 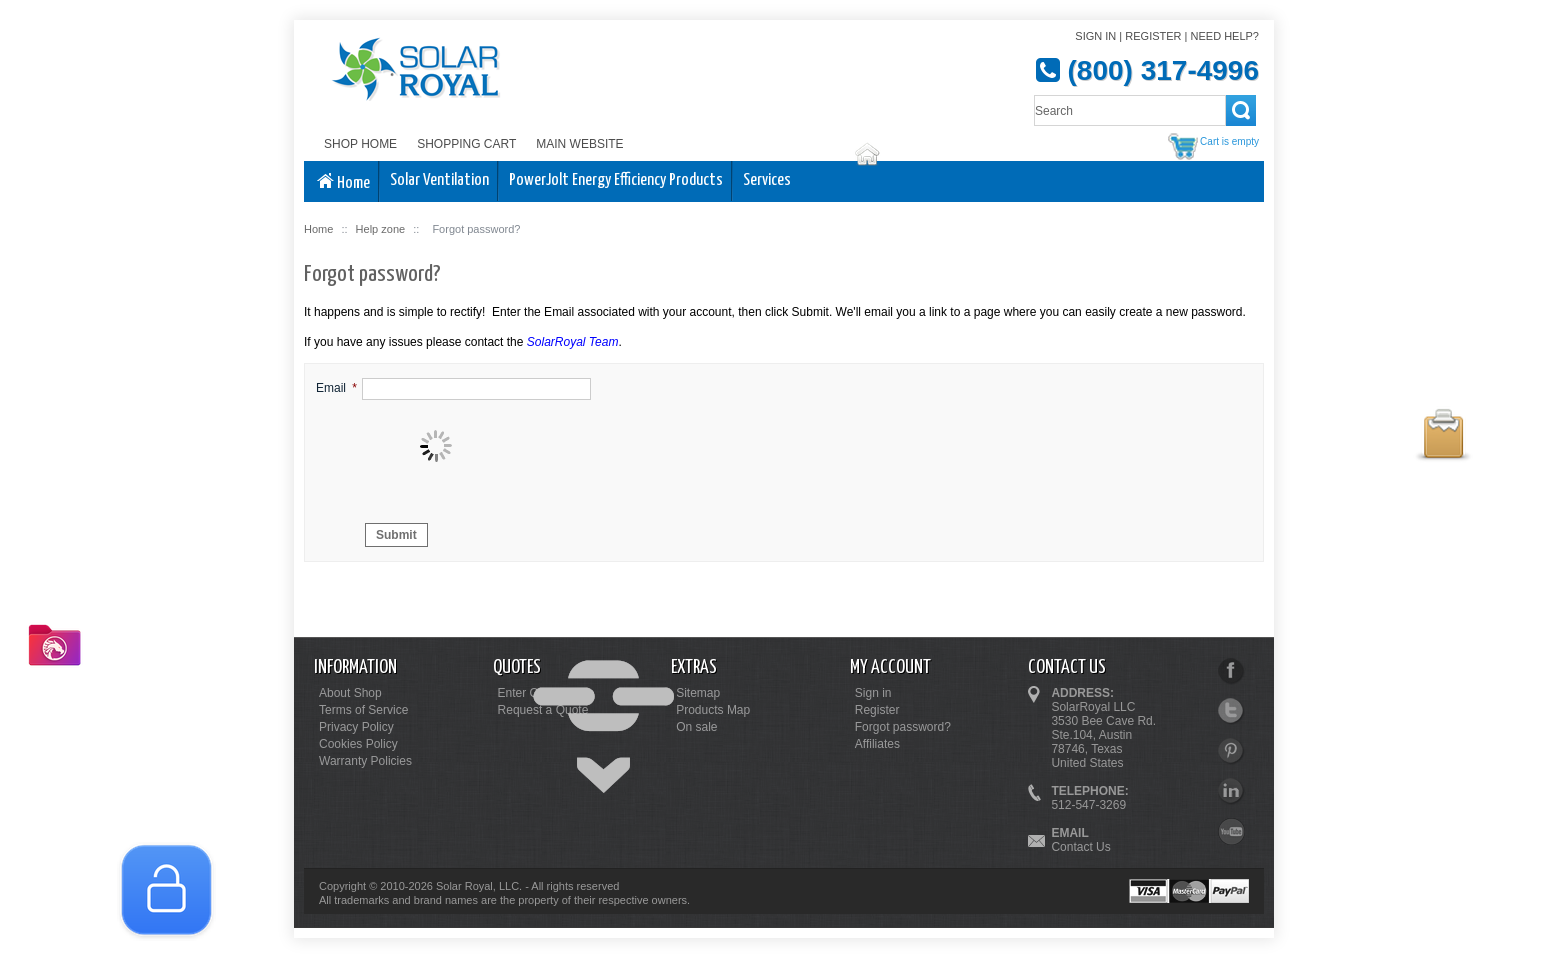 I want to click on indicates a task or assignment is overdue, so click(x=1443, y=434).